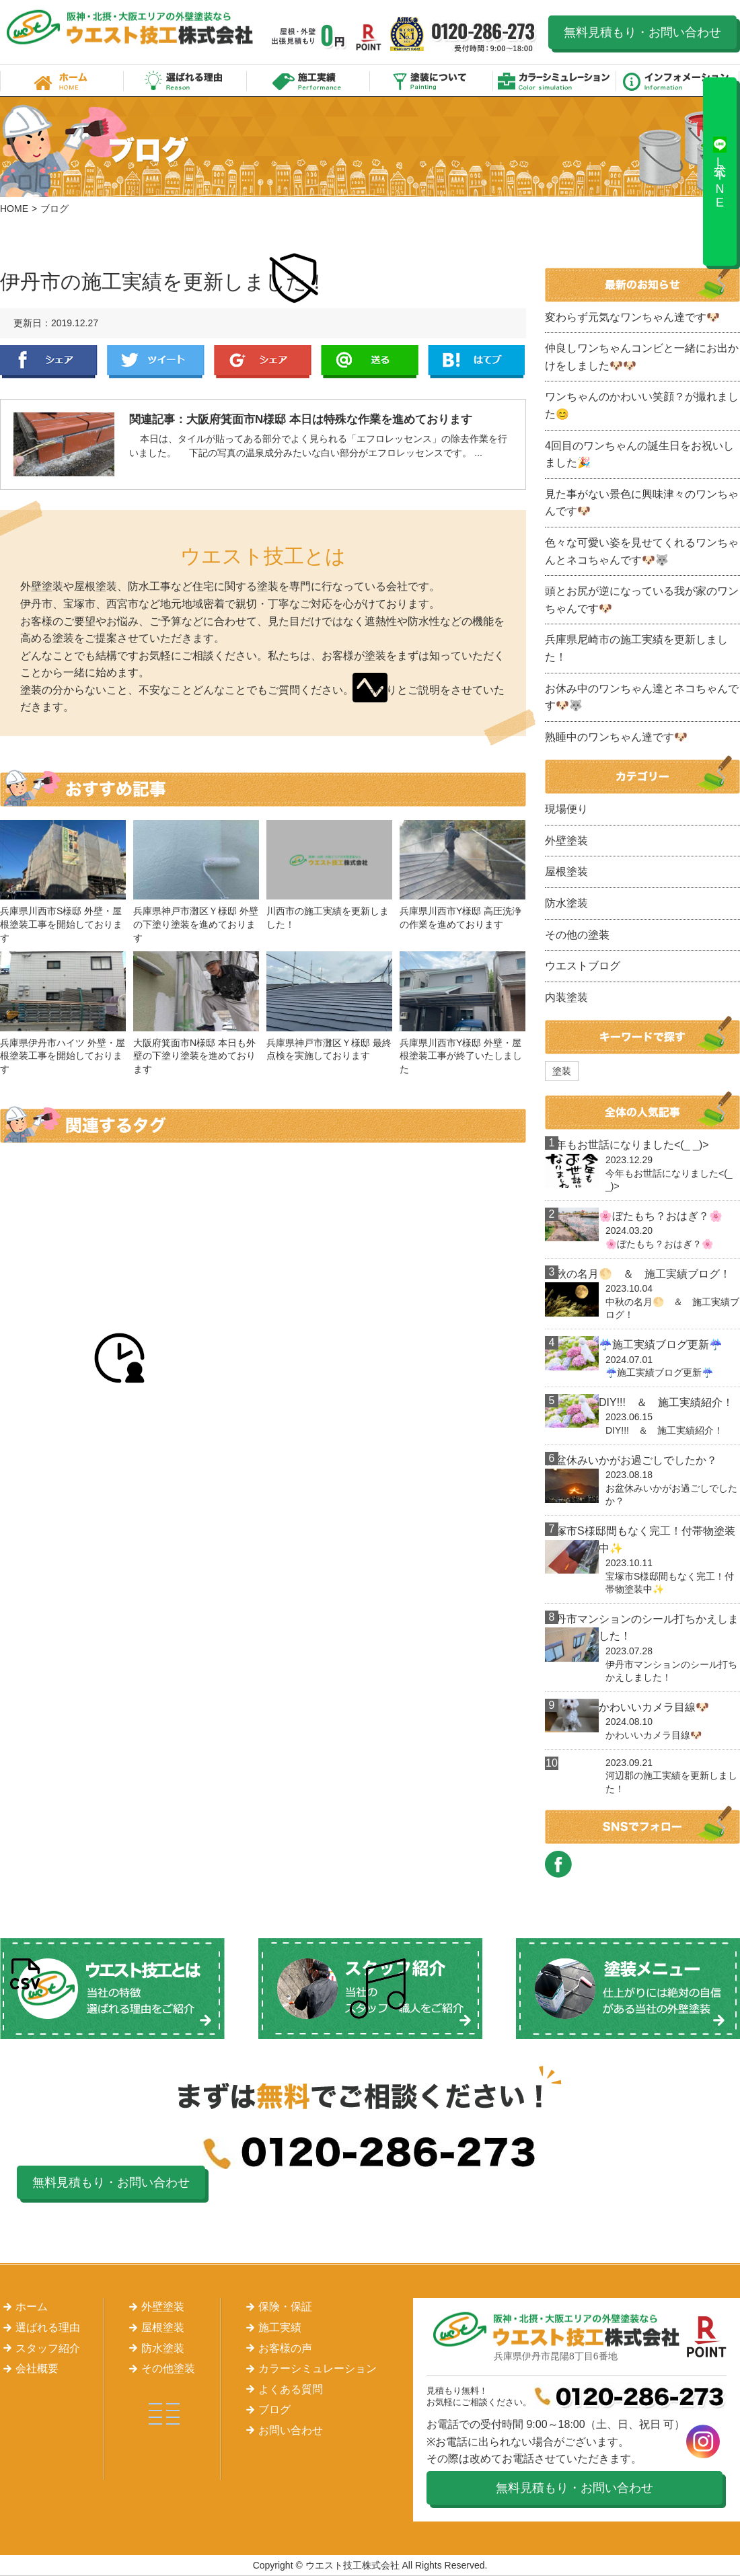 The width and height of the screenshot is (740, 2576). What do you see at coordinates (381, 1989) in the screenshot?
I see `access music or audio player` at bounding box center [381, 1989].